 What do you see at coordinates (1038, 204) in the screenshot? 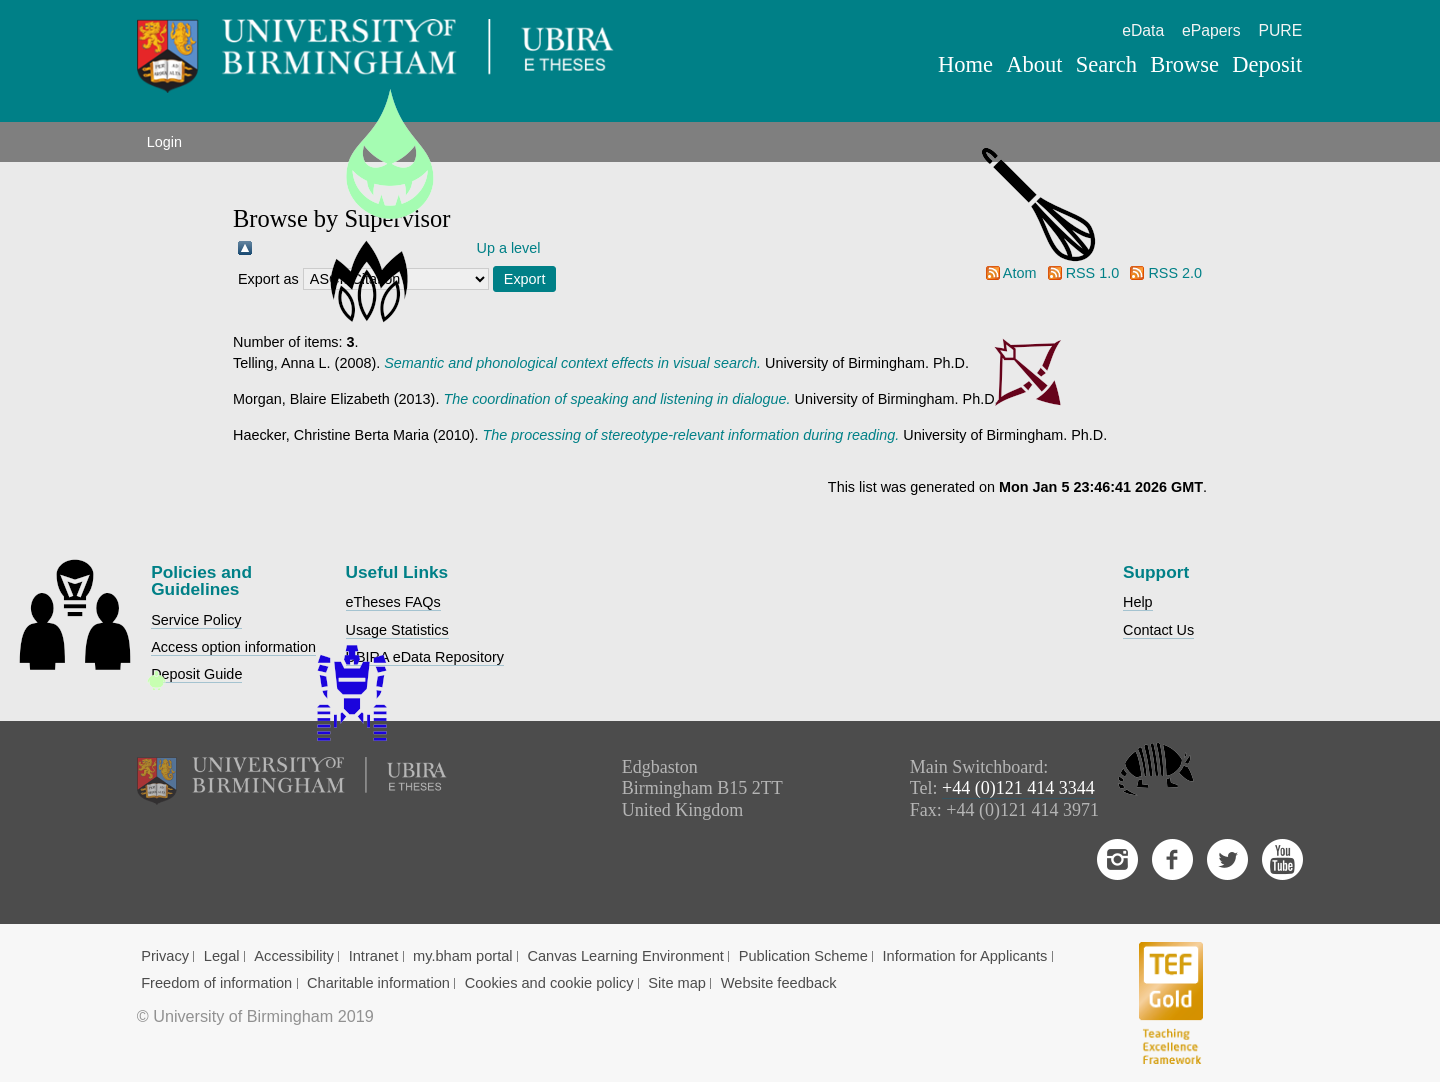
I see `access cooking or baking tools` at bounding box center [1038, 204].